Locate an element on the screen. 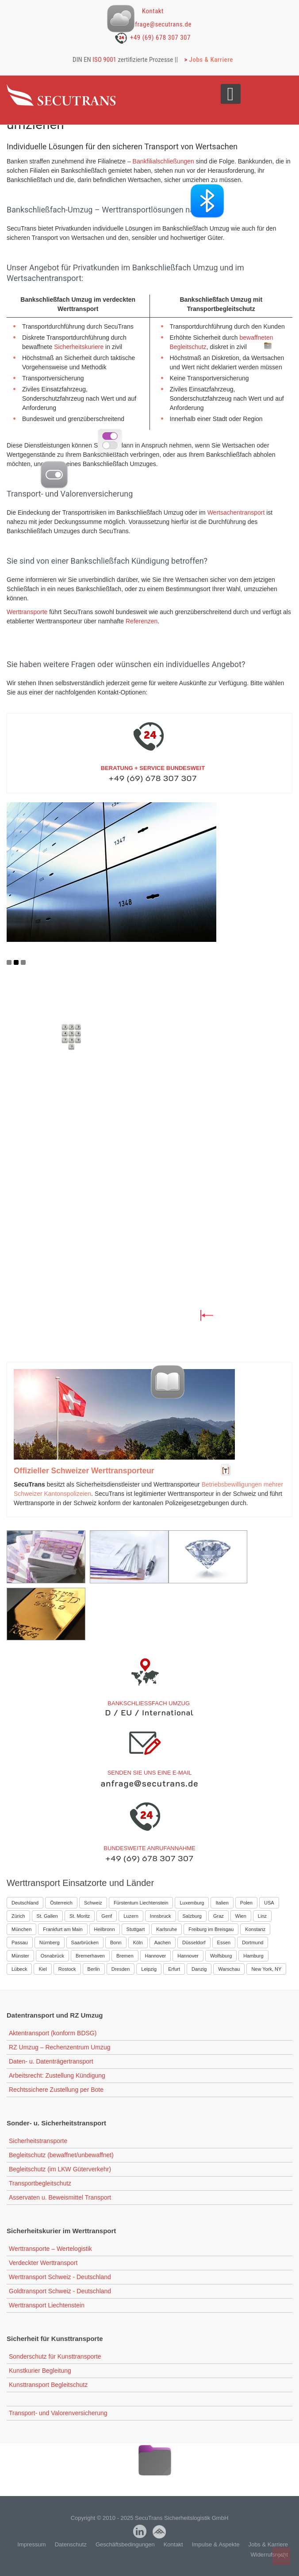 This screenshot has height=2576, width=299. a toml configuration file is located at coordinates (226, 1469).